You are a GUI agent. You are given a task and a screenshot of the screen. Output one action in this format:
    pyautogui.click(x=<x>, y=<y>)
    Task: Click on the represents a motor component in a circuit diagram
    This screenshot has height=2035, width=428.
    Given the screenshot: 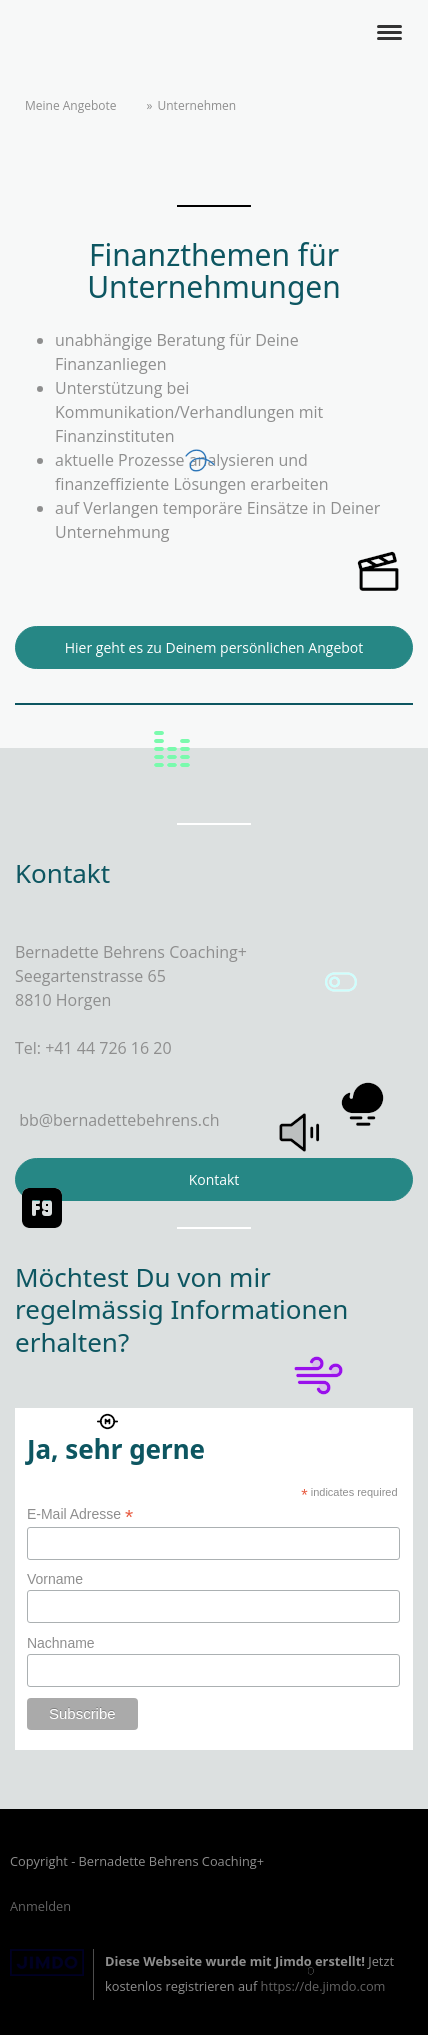 What is the action you would take?
    pyautogui.click(x=107, y=1421)
    